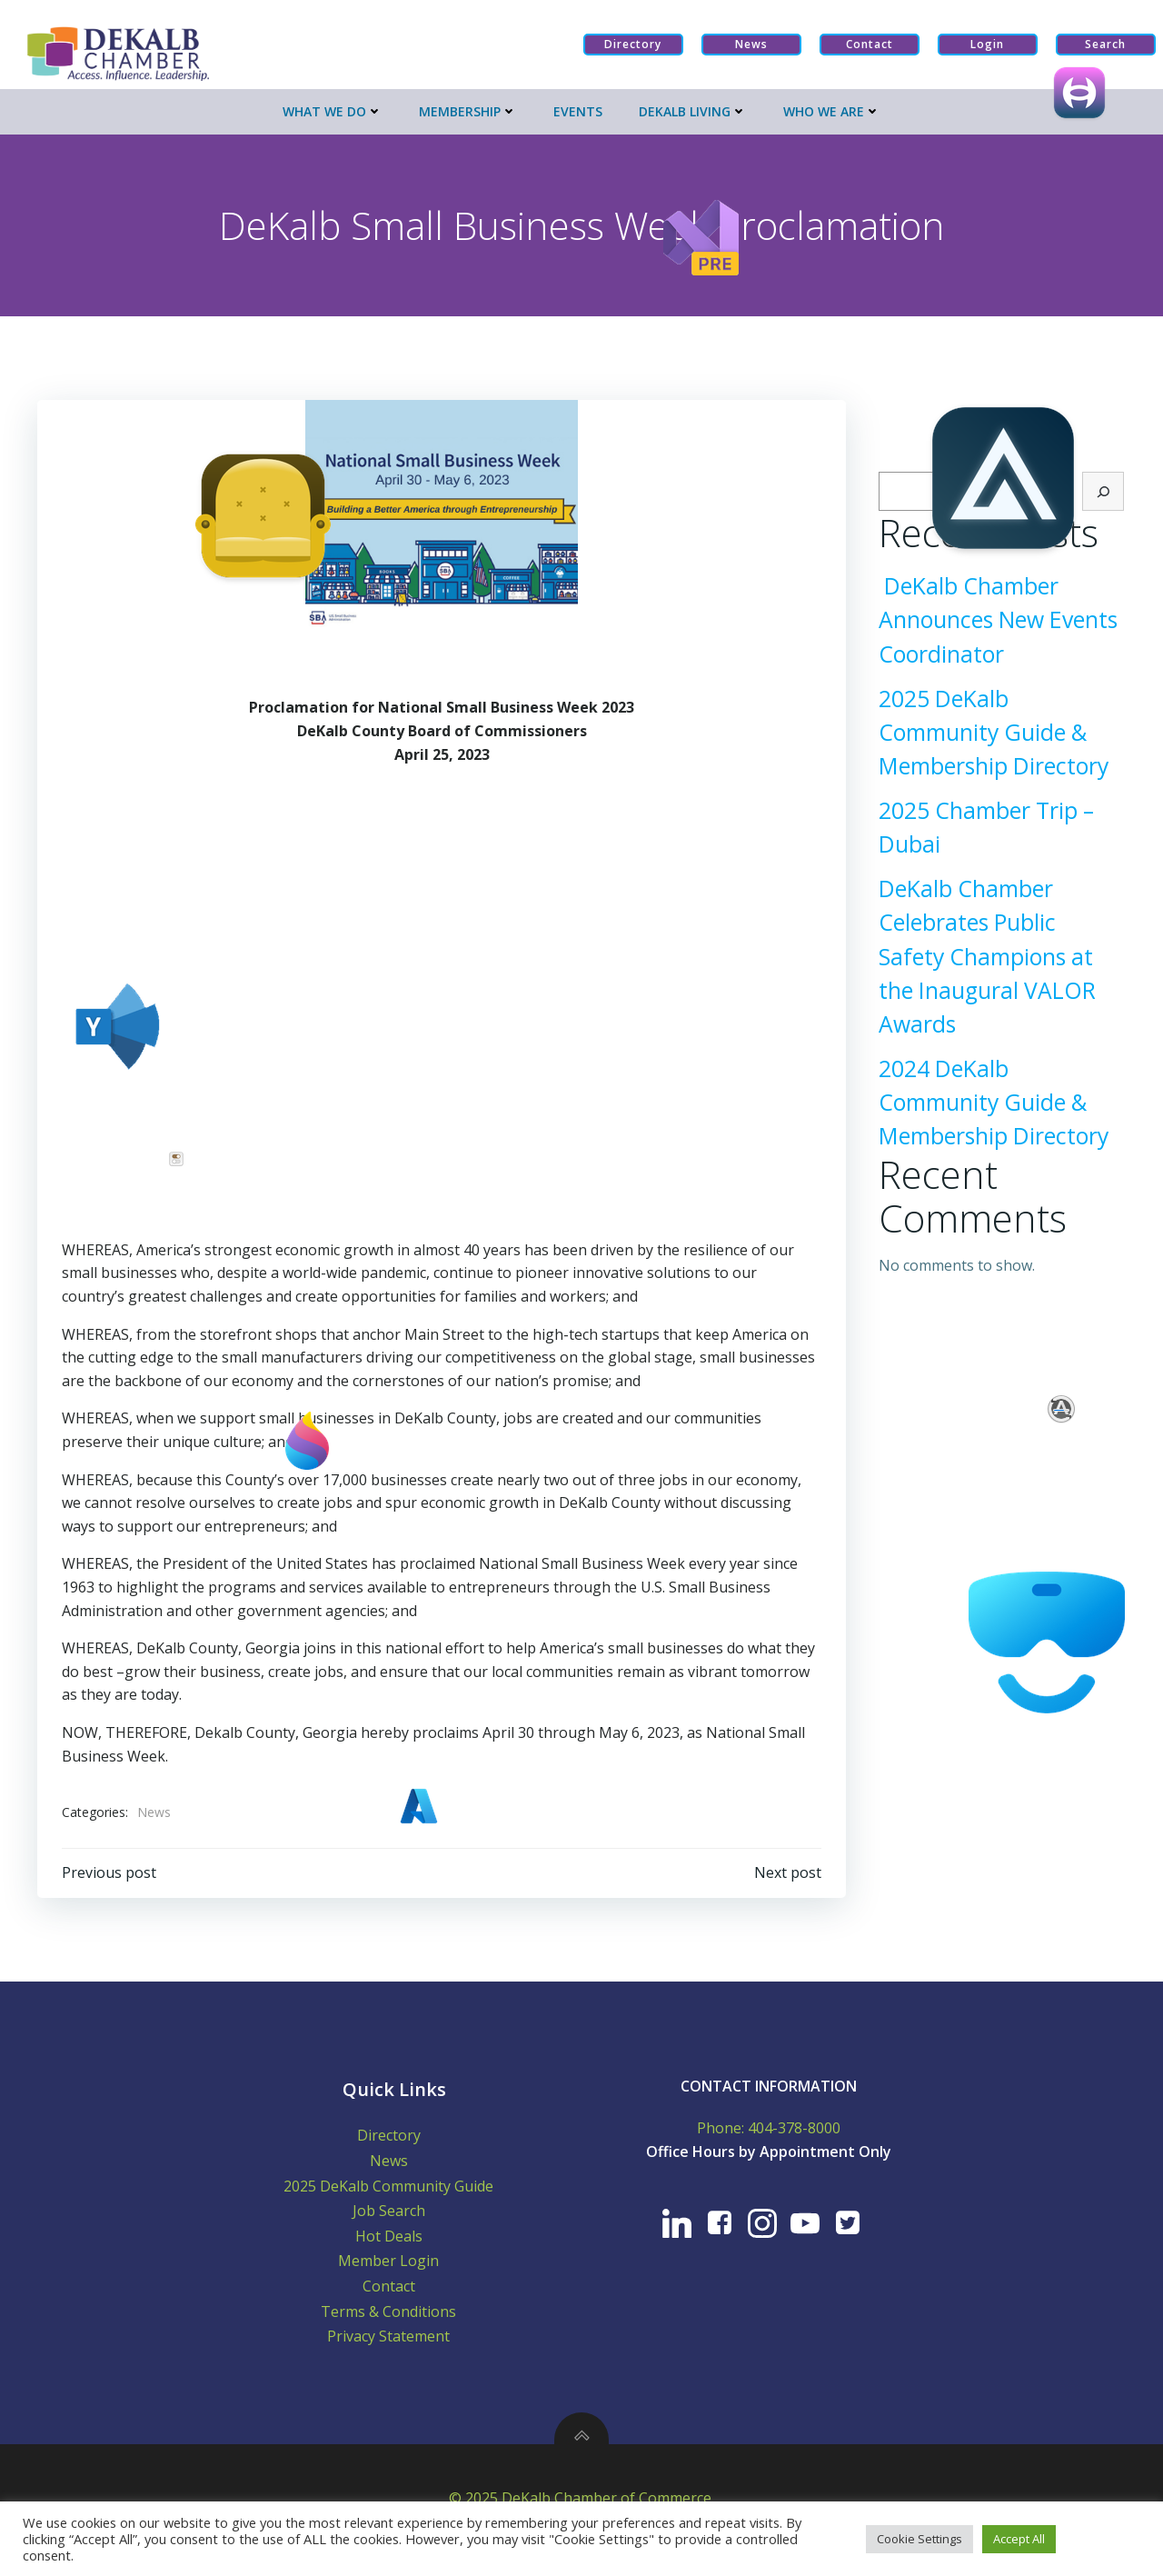 The image size is (1163, 2576). Describe the element at coordinates (1061, 1409) in the screenshot. I see `open the software update manager` at that location.